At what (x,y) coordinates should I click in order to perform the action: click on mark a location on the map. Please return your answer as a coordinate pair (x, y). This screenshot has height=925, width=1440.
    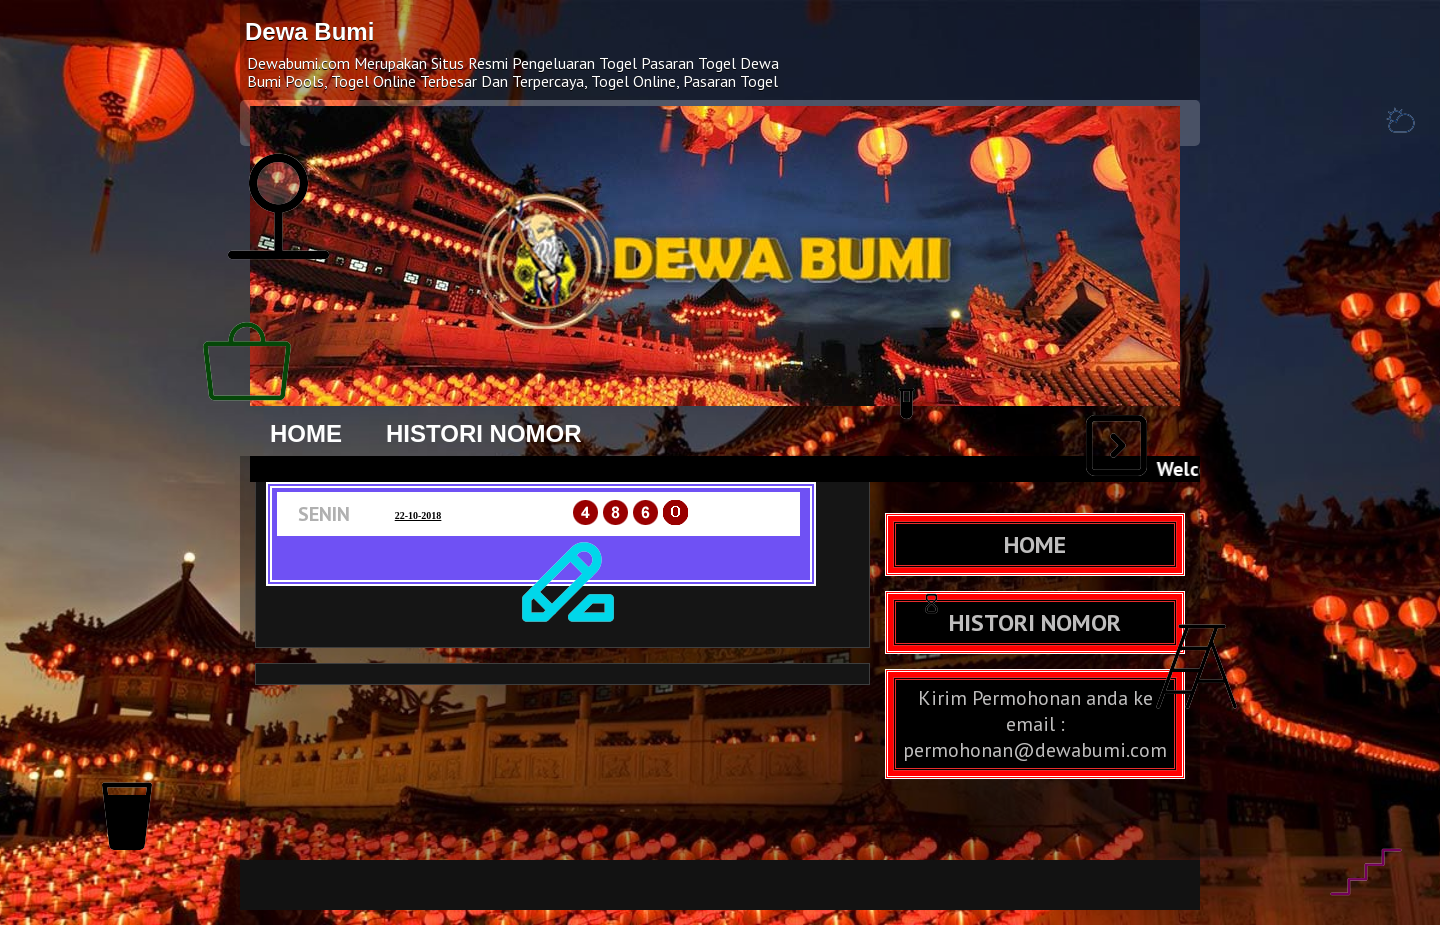
    Looking at the image, I should click on (278, 208).